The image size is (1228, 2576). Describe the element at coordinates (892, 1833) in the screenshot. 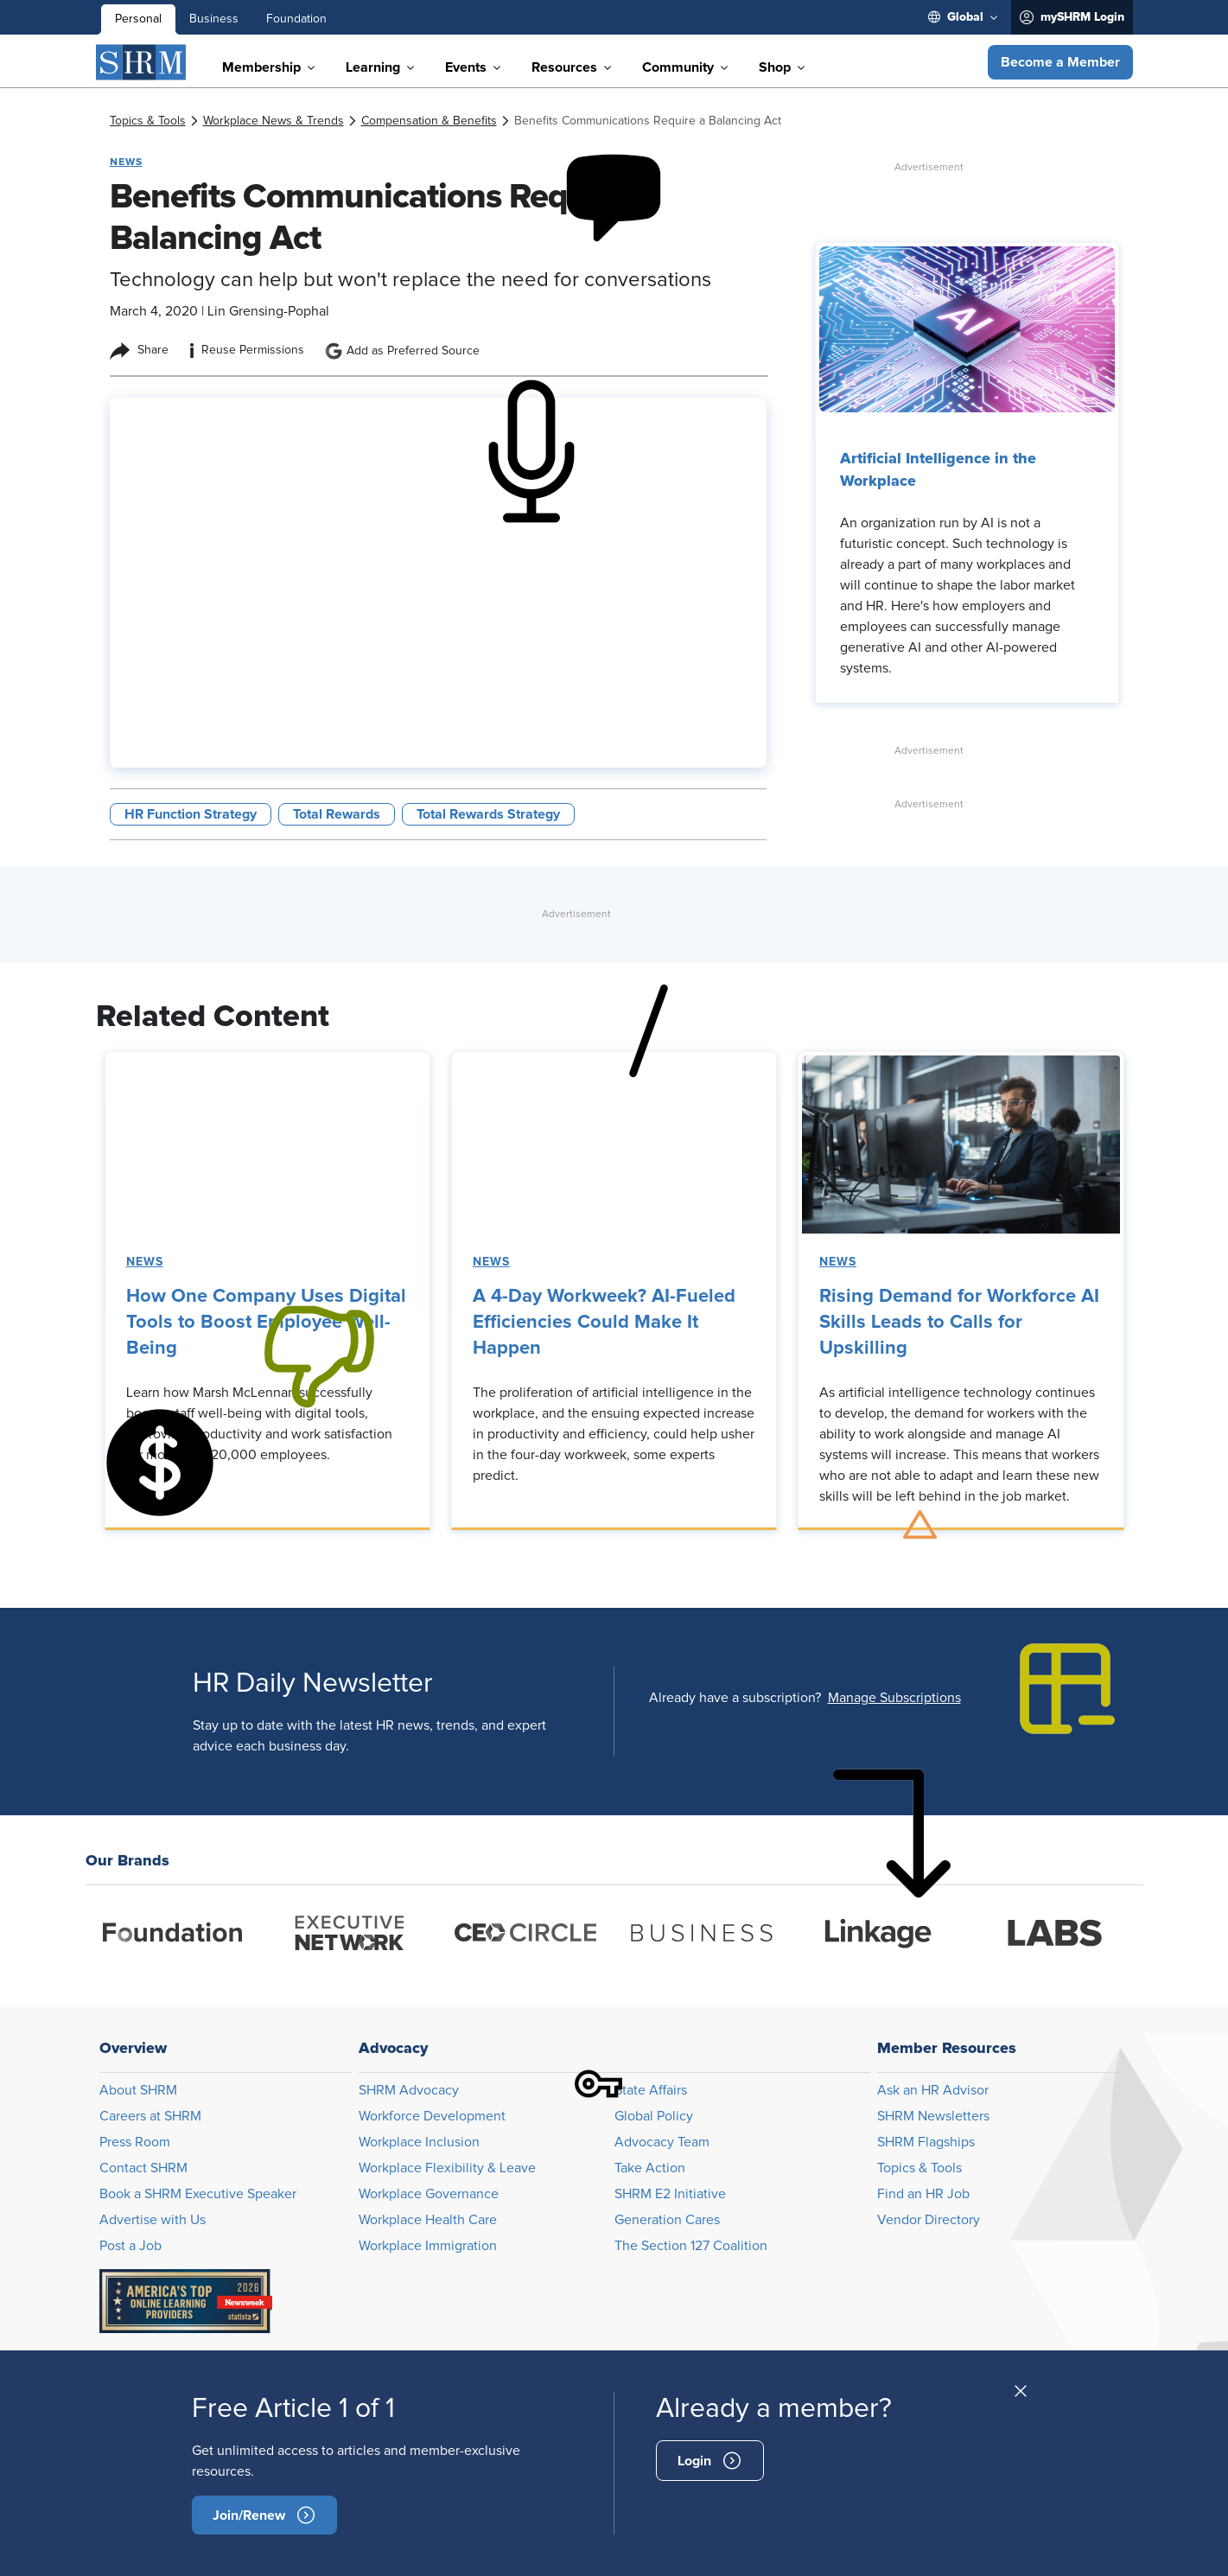

I see `turn right then down navigation direction` at that location.